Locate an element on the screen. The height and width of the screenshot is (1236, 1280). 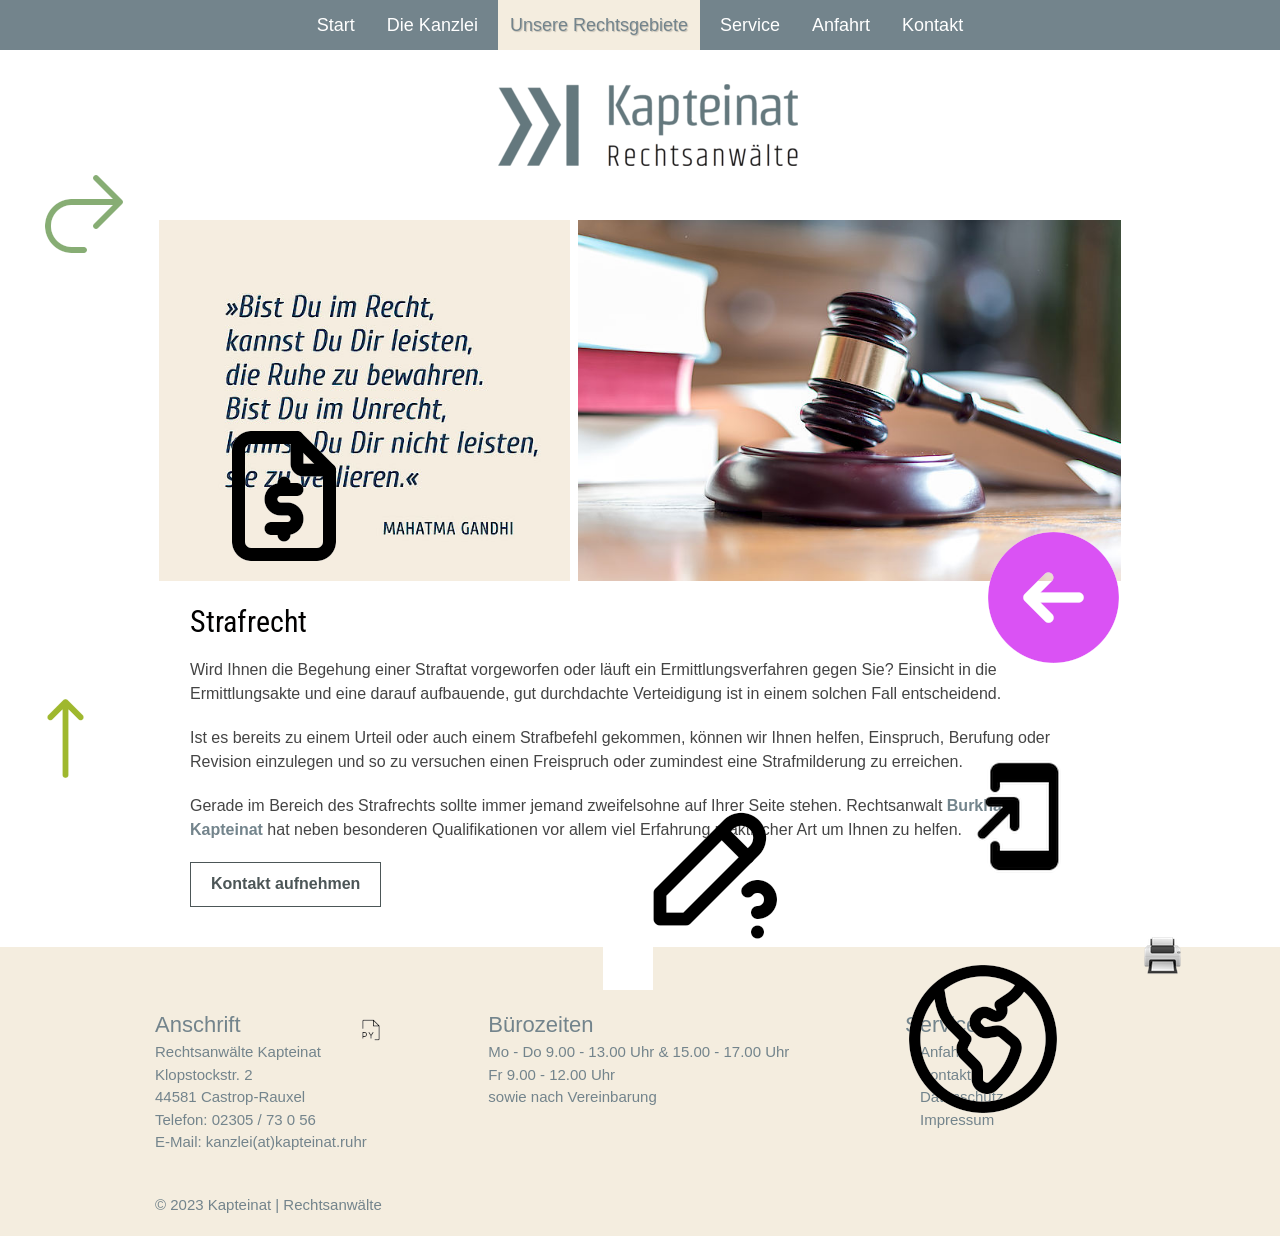
view invoice or billing document is located at coordinates (284, 496).